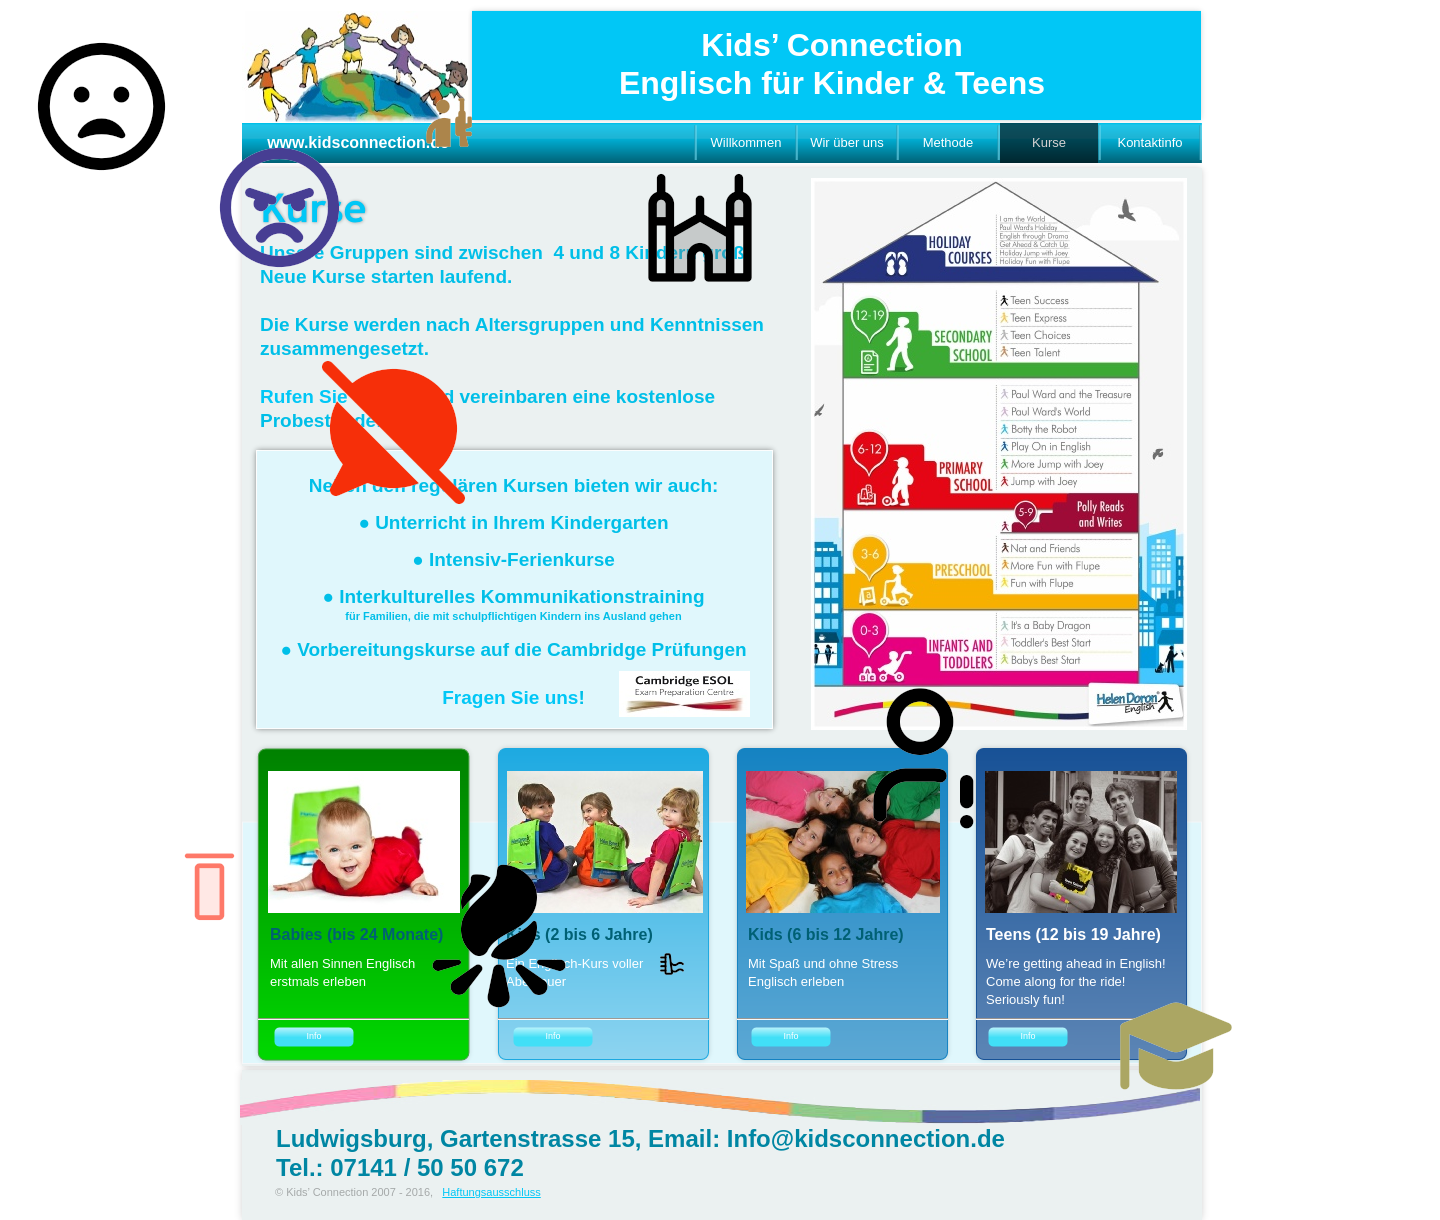  Describe the element at coordinates (393, 432) in the screenshot. I see `mute or disable comments` at that location.